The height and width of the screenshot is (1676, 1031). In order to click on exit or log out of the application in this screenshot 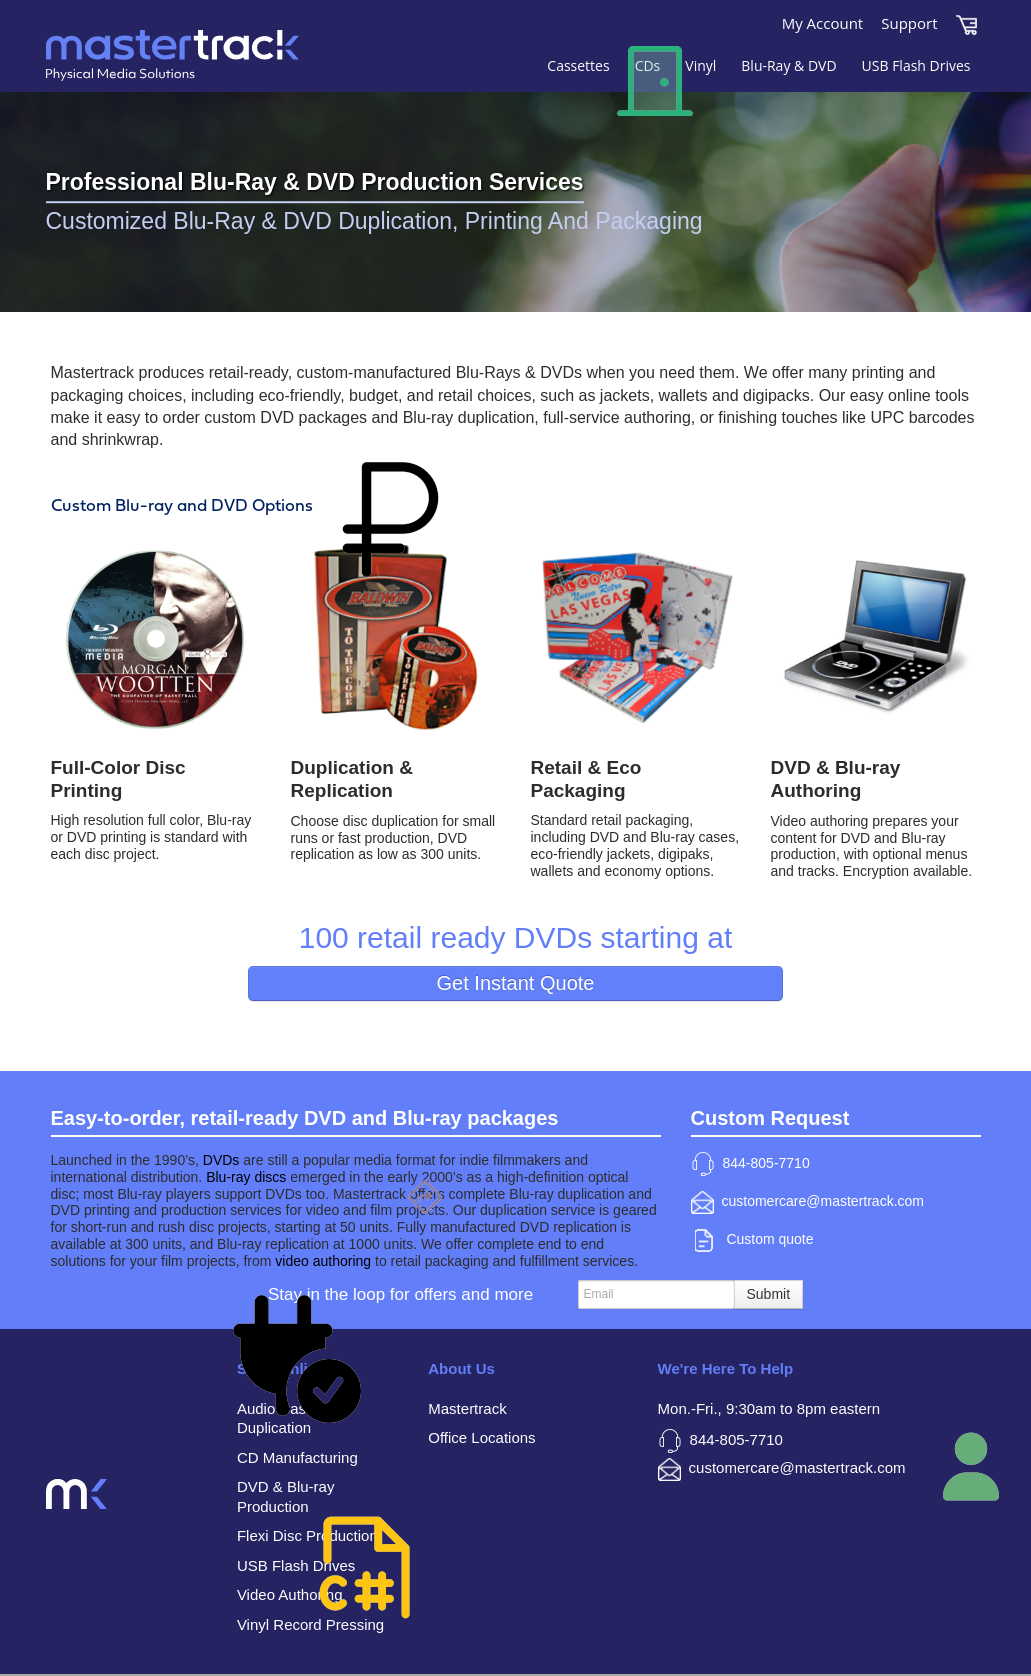, I will do `click(655, 81)`.